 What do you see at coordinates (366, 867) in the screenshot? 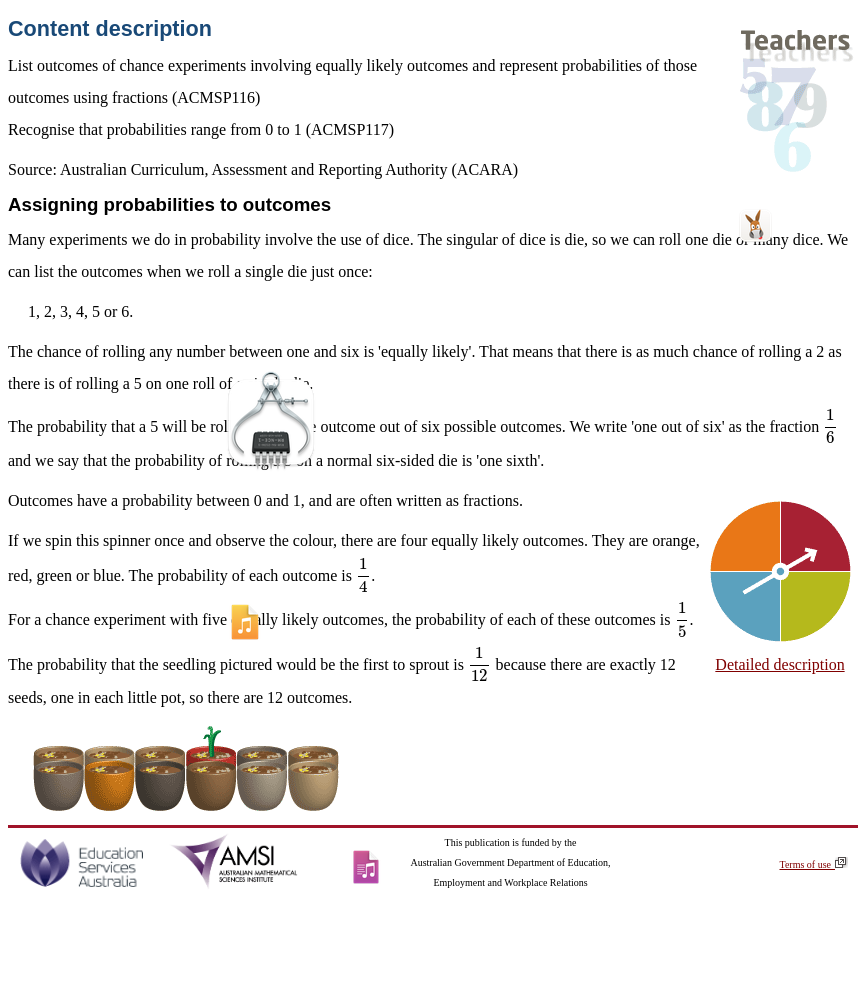
I see `audio playlist file type indicator` at bounding box center [366, 867].